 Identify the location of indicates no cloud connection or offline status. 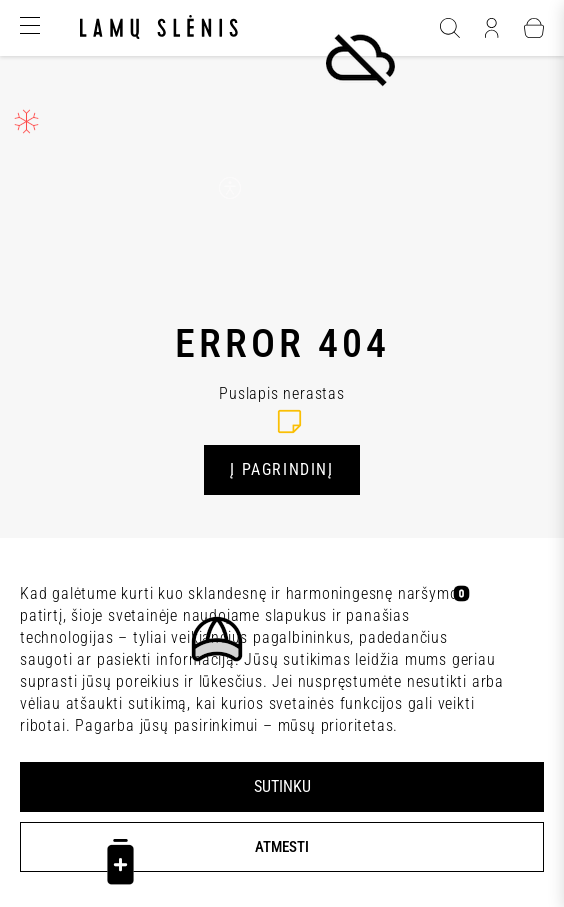
(360, 57).